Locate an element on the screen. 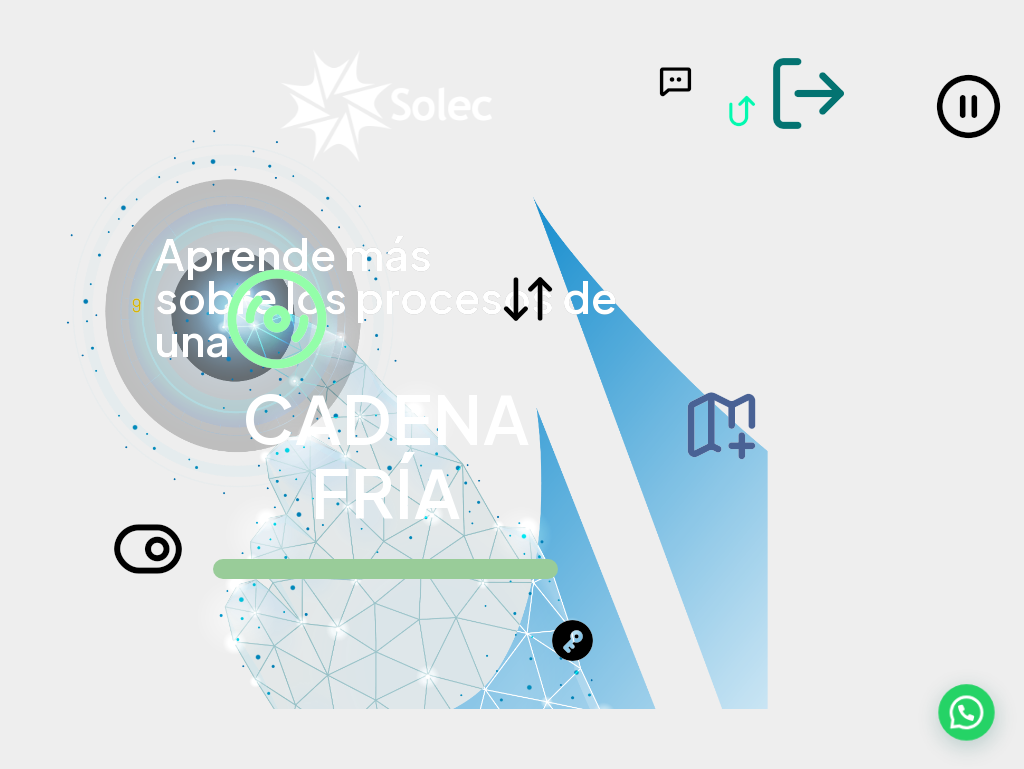 This screenshot has width=1024, height=769. pause media playback is located at coordinates (968, 106).